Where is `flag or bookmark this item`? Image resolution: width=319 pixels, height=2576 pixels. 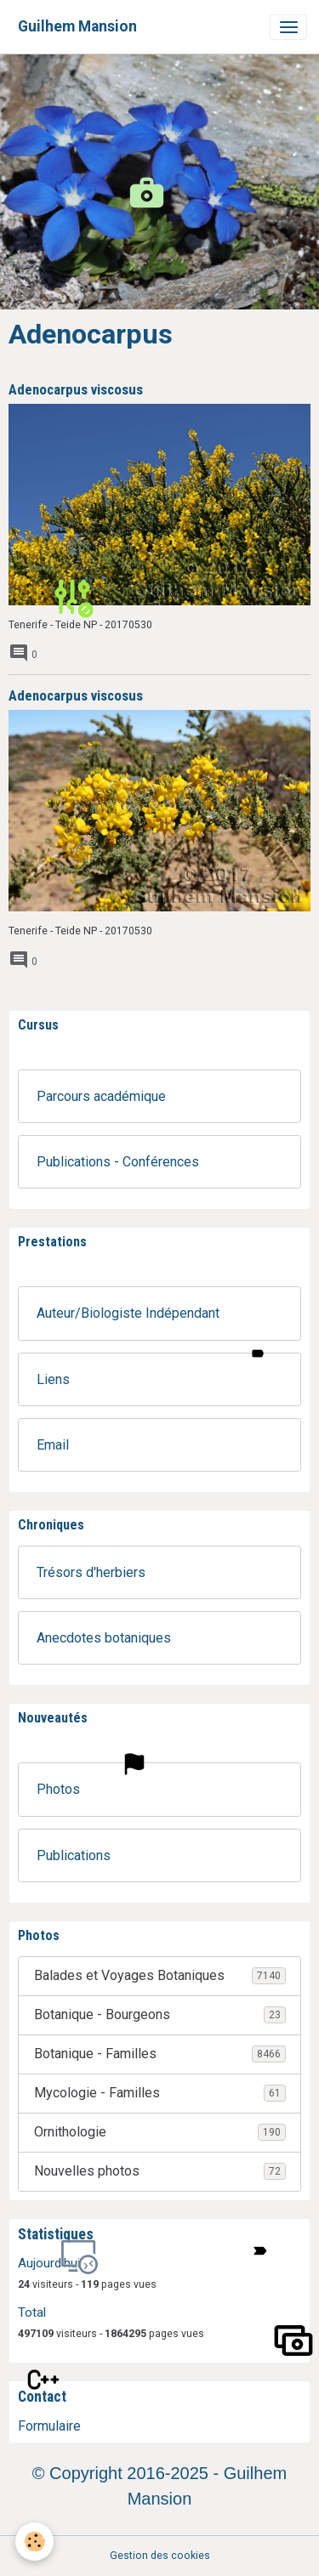
flag or bookmark this item is located at coordinates (134, 1764).